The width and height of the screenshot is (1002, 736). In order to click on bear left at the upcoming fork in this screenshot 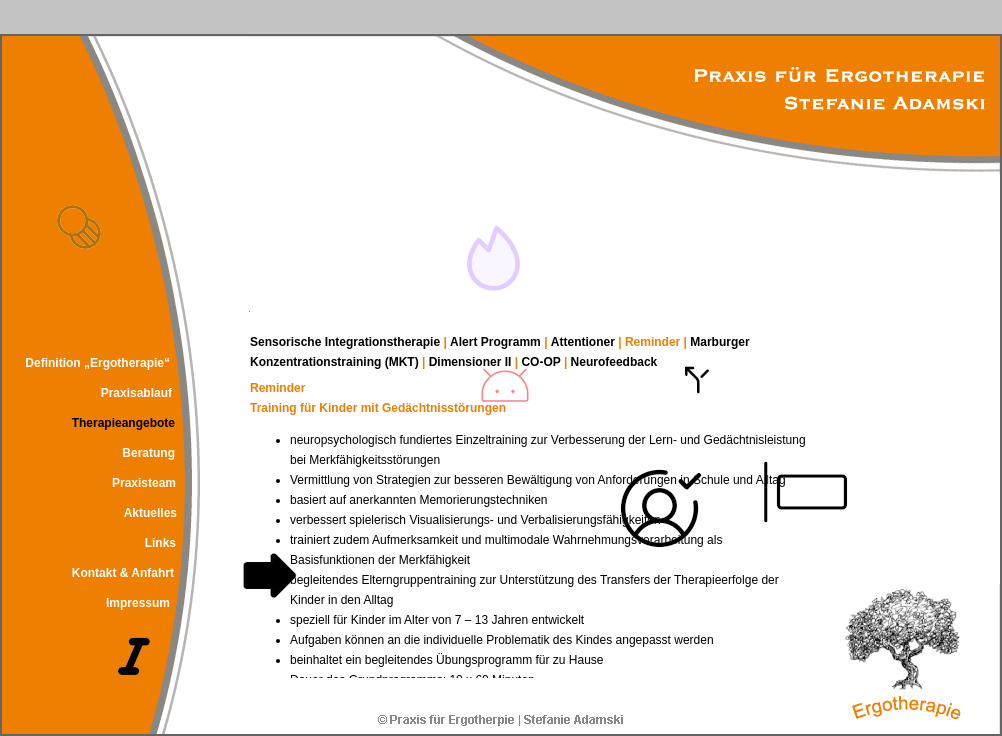, I will do `click(697, 380)`.